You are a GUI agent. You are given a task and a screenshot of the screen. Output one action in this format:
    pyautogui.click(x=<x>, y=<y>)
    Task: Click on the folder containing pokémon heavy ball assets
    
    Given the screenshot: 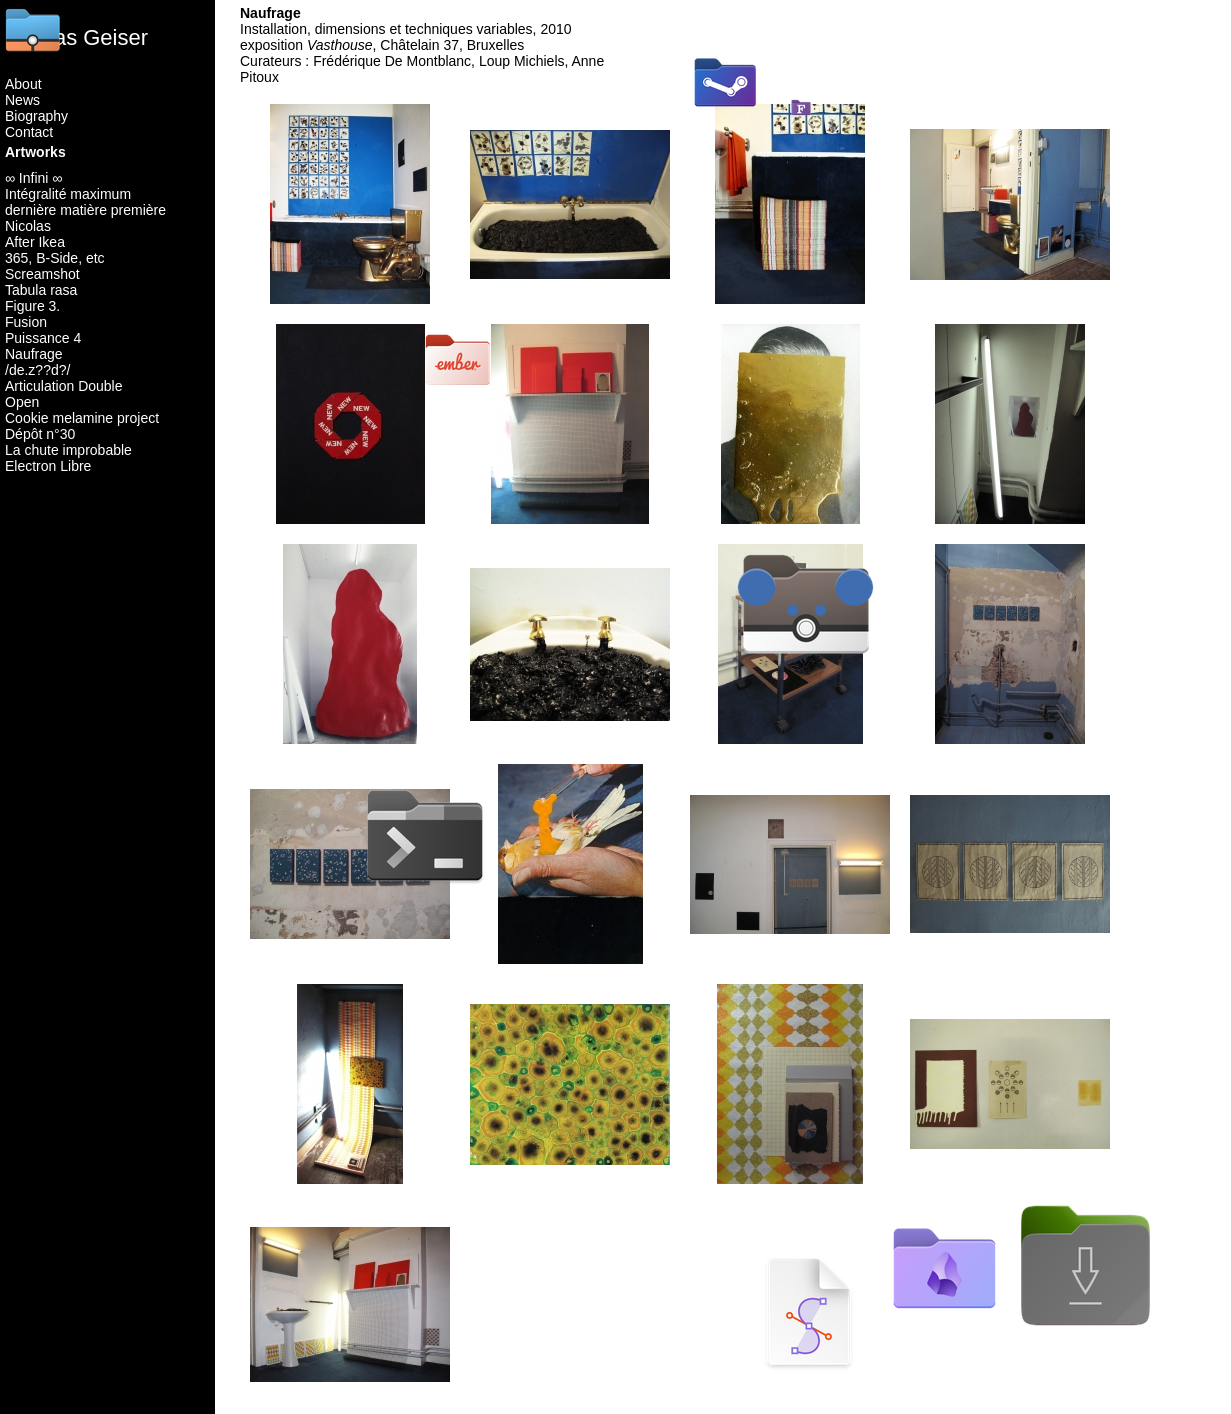 What is the action you would take?
    pyautogui.click(x=805, y=607)
    